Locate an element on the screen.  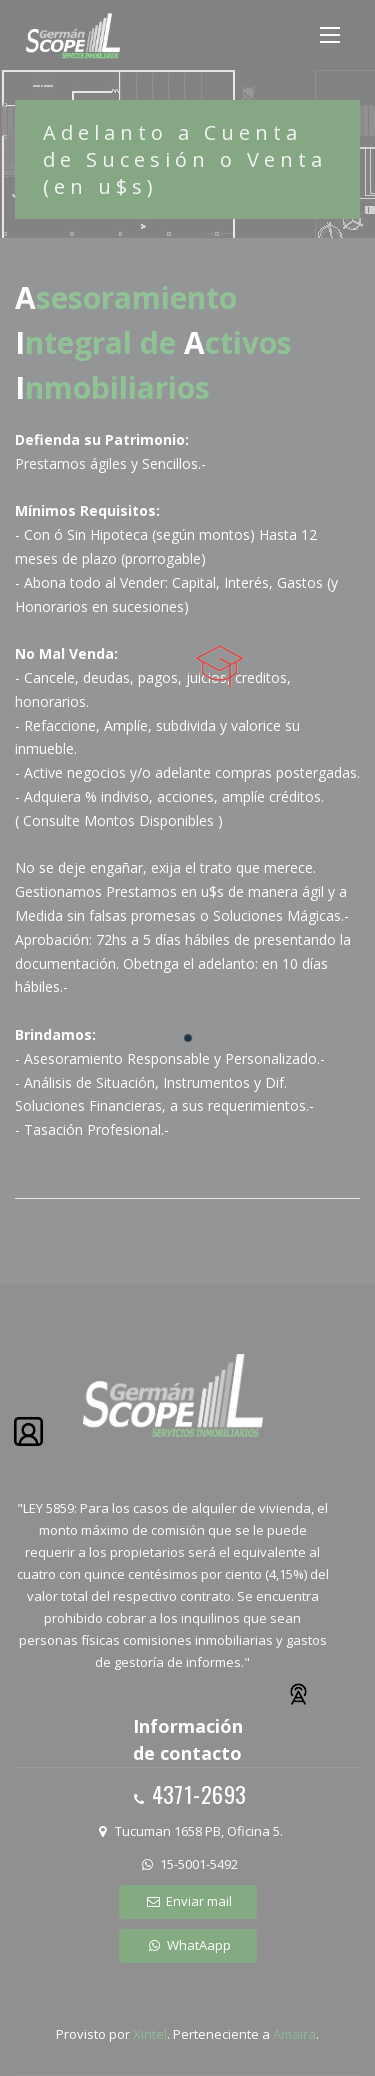
access education or learning resources is located at coordinates (219, 664).